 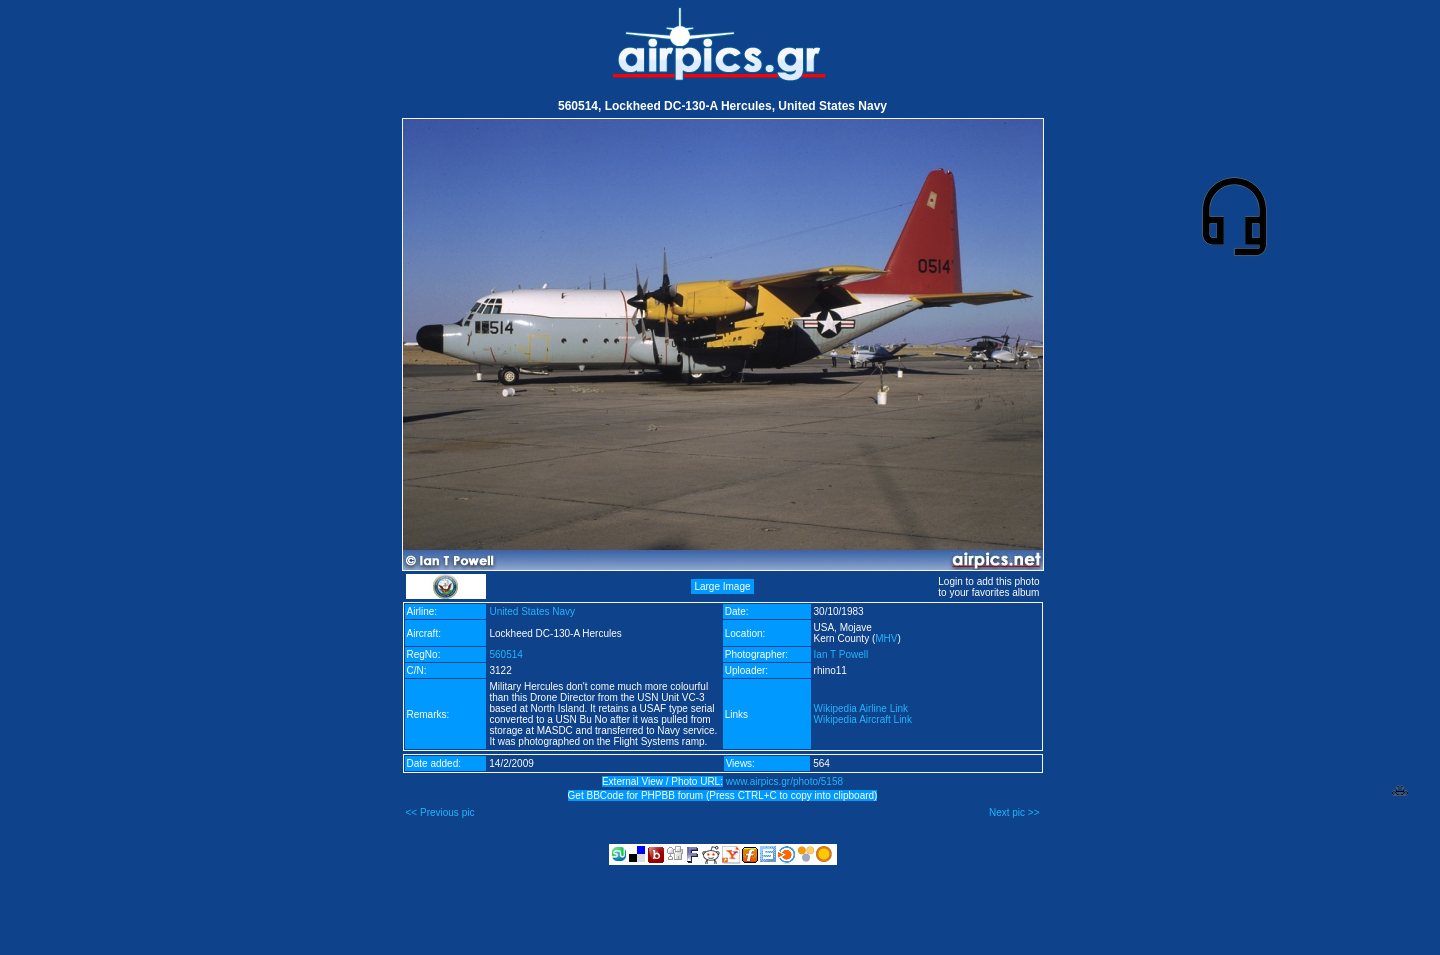 I want to click on contact customer support, so click(x=1234, y=216).